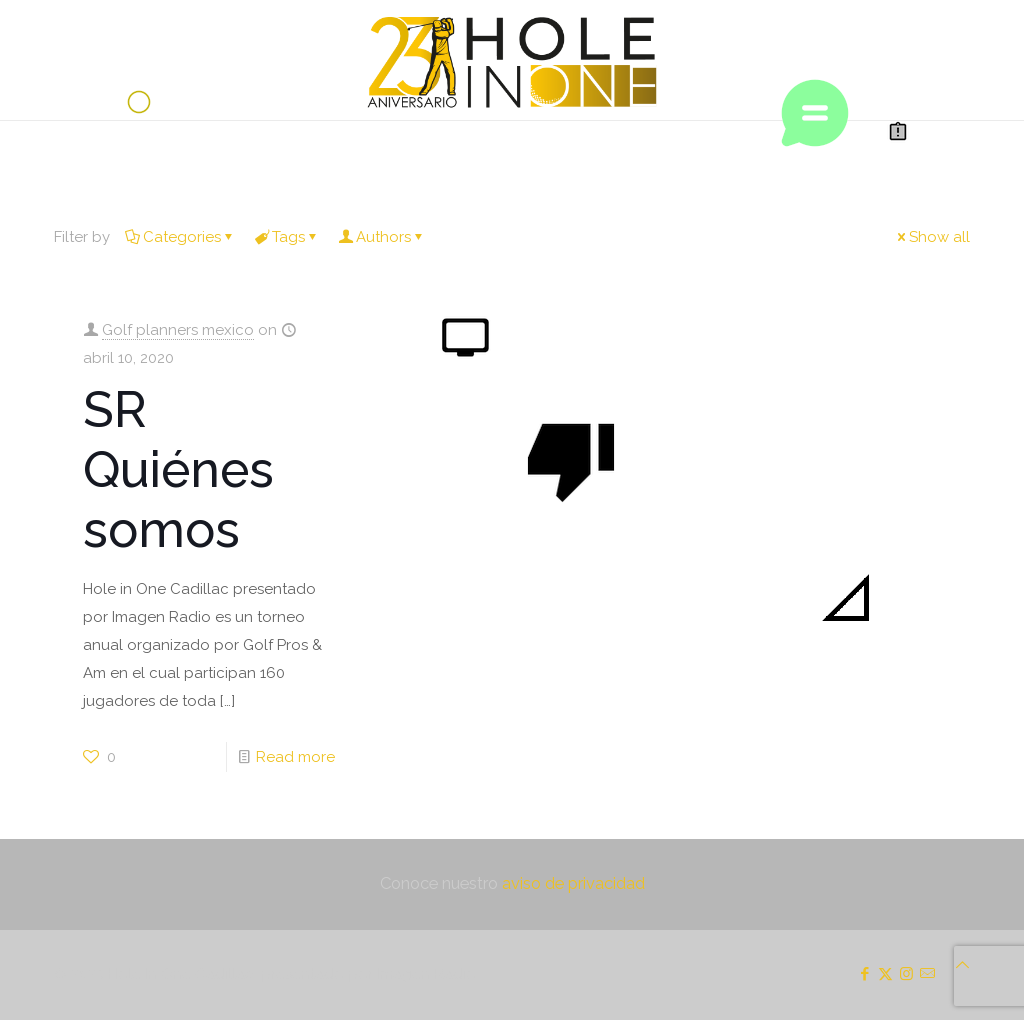  I want to click on indicates an overdue or late assignment, so click(898, 132).